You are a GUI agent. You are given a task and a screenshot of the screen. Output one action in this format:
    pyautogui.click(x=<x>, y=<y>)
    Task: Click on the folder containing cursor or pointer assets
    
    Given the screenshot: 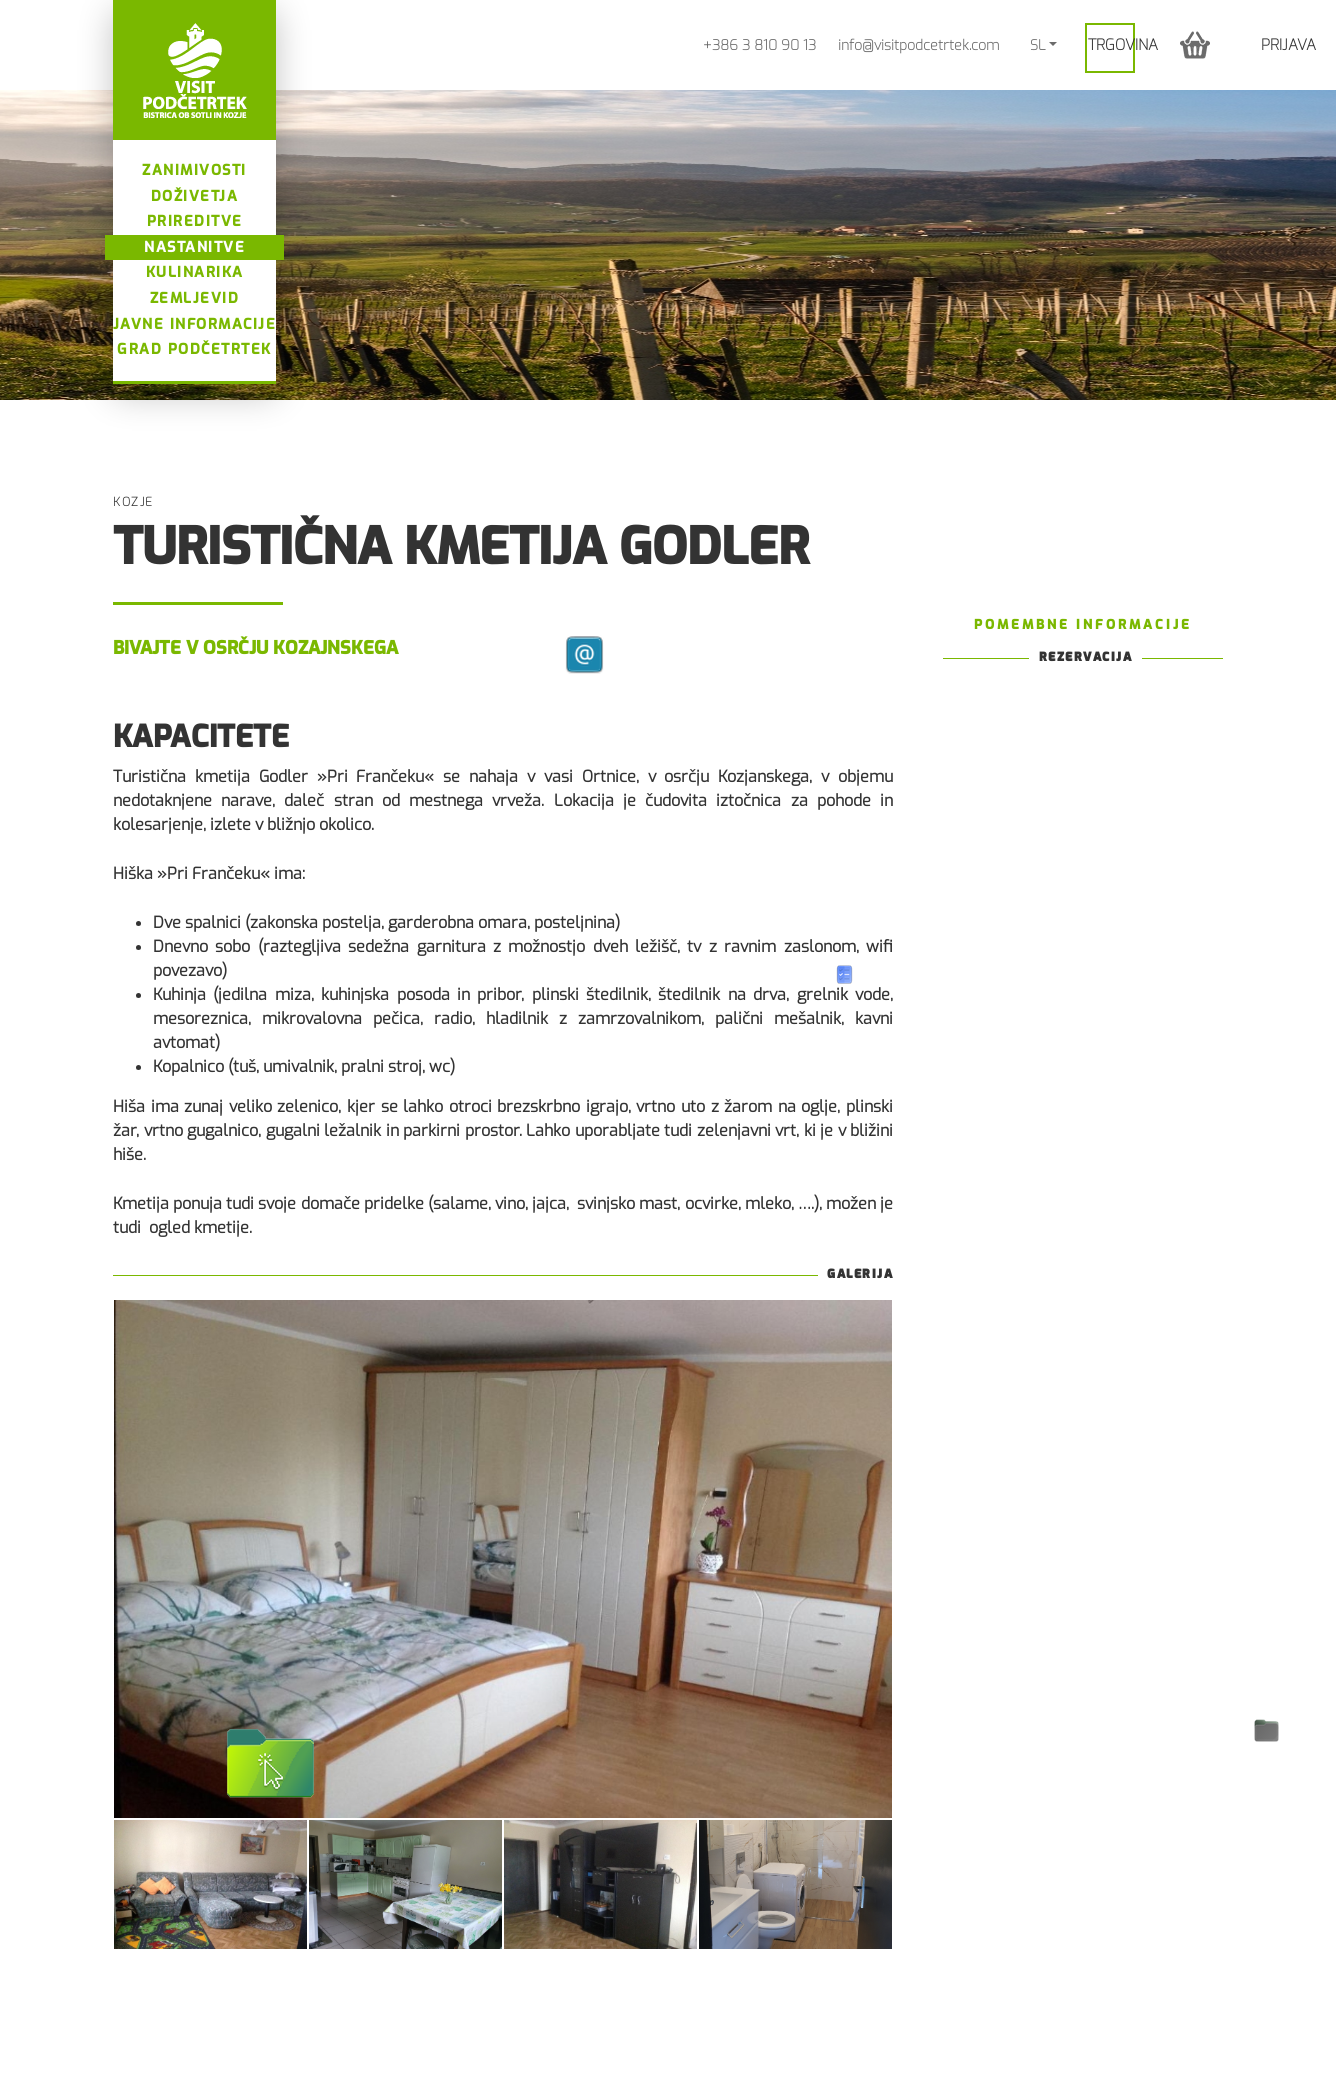 What is the action you would take?
    pyautogui.click(x=270, y=1765)
    